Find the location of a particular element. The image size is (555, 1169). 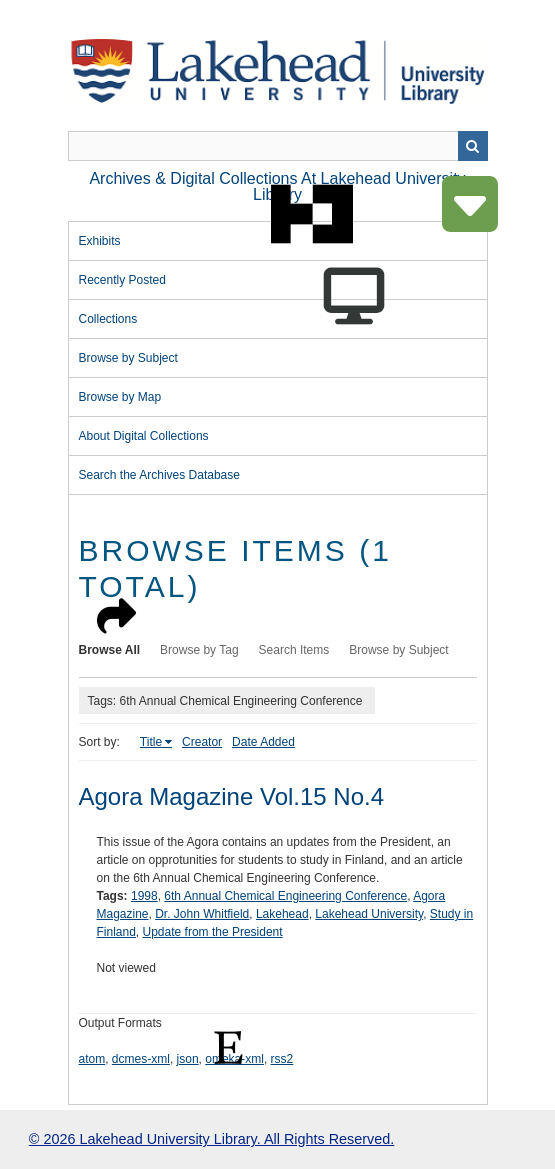

open the Etsy app or website is located at coordinates (228, 1047).